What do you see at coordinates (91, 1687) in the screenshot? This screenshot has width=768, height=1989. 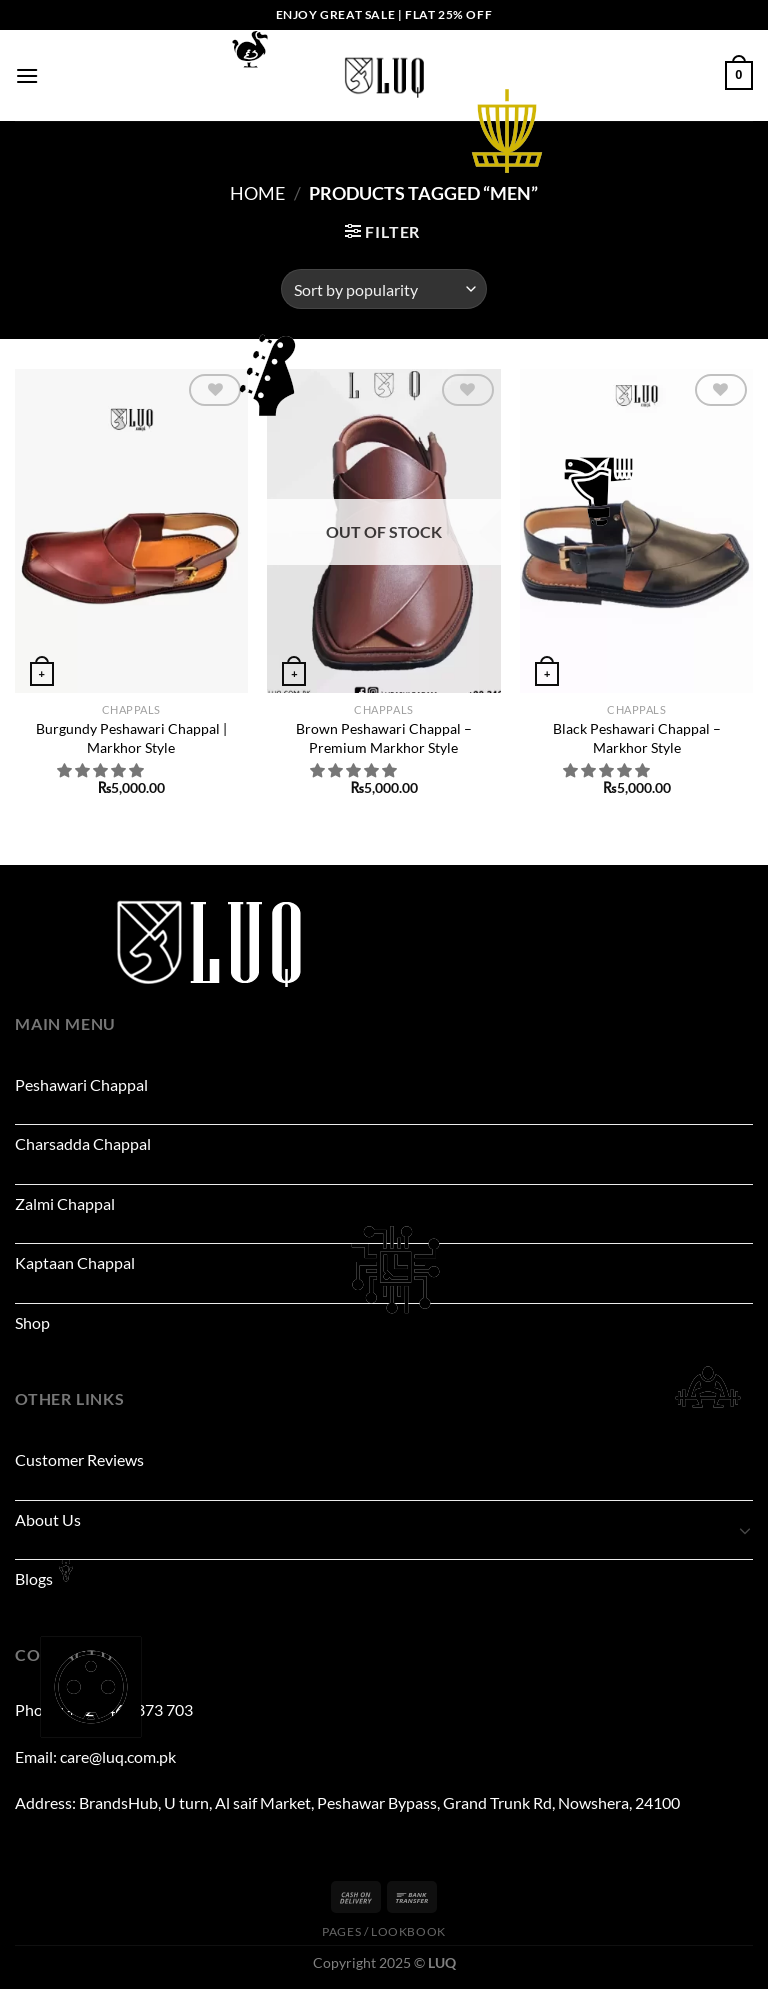 I see `indicates electrical outlet or power source location` at bounding box center [91, 1687].